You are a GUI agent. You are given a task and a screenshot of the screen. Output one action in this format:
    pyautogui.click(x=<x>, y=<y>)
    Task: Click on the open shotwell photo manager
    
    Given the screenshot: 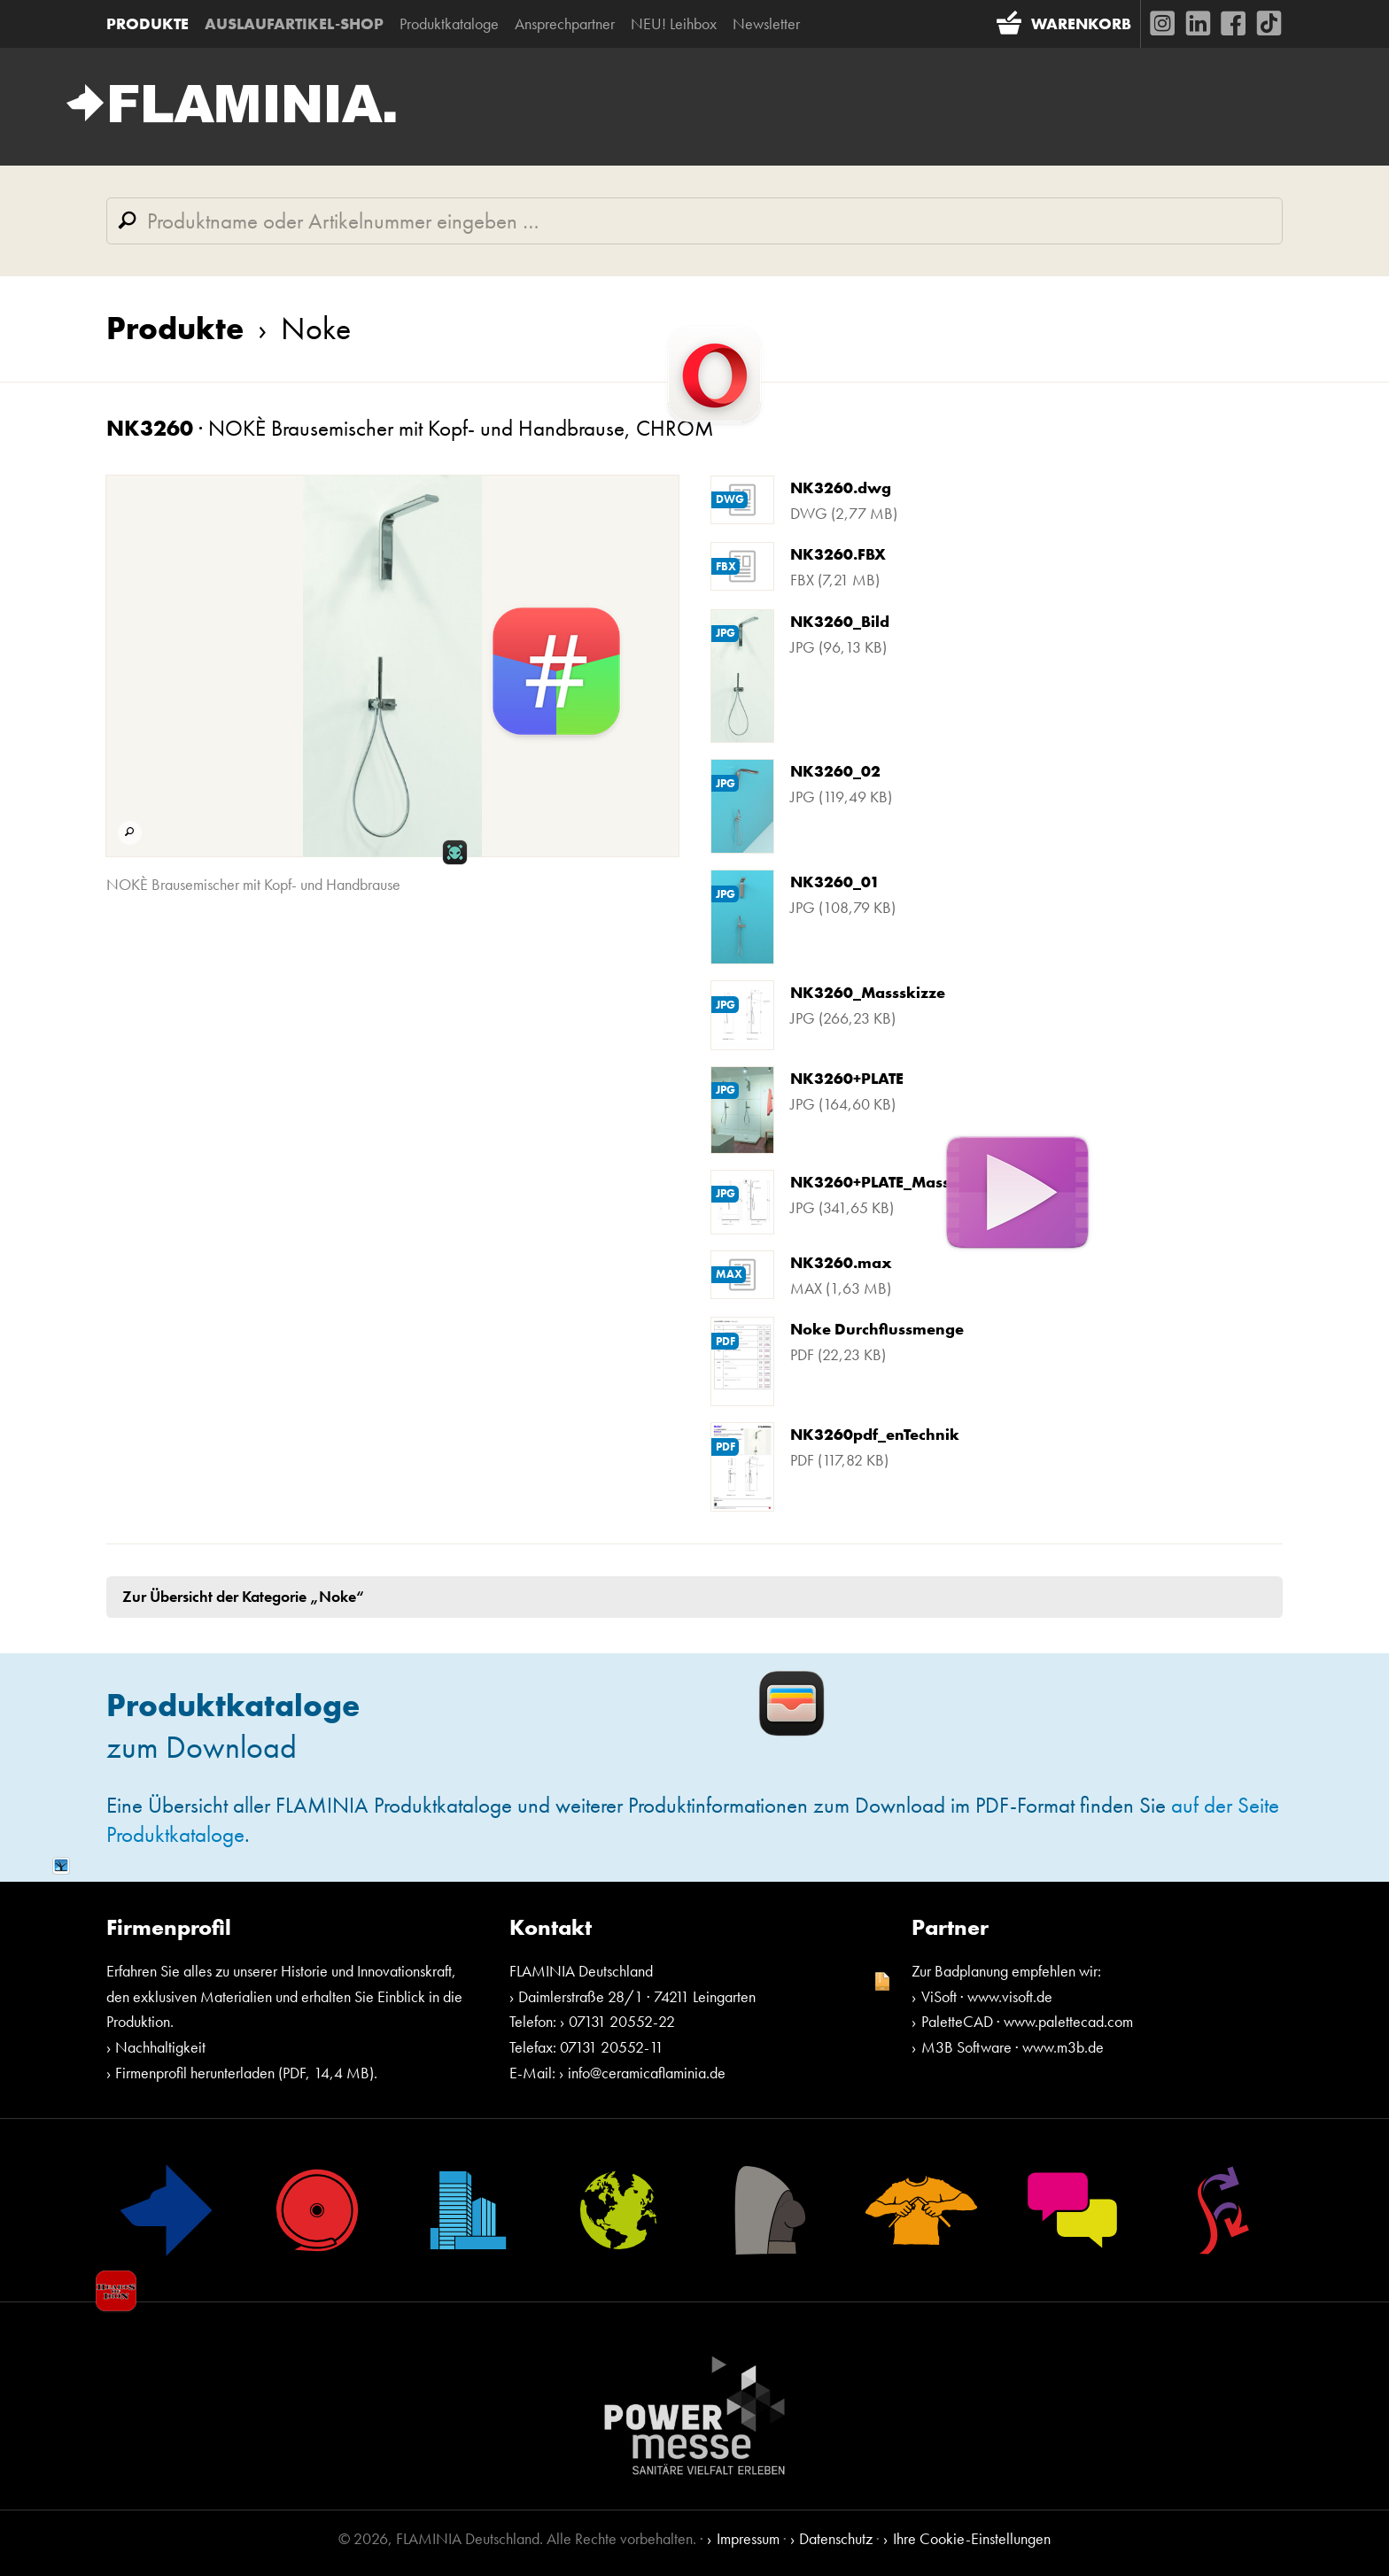 What is the action you would take?
    pyautogui.click(x=61, y=1866)
    